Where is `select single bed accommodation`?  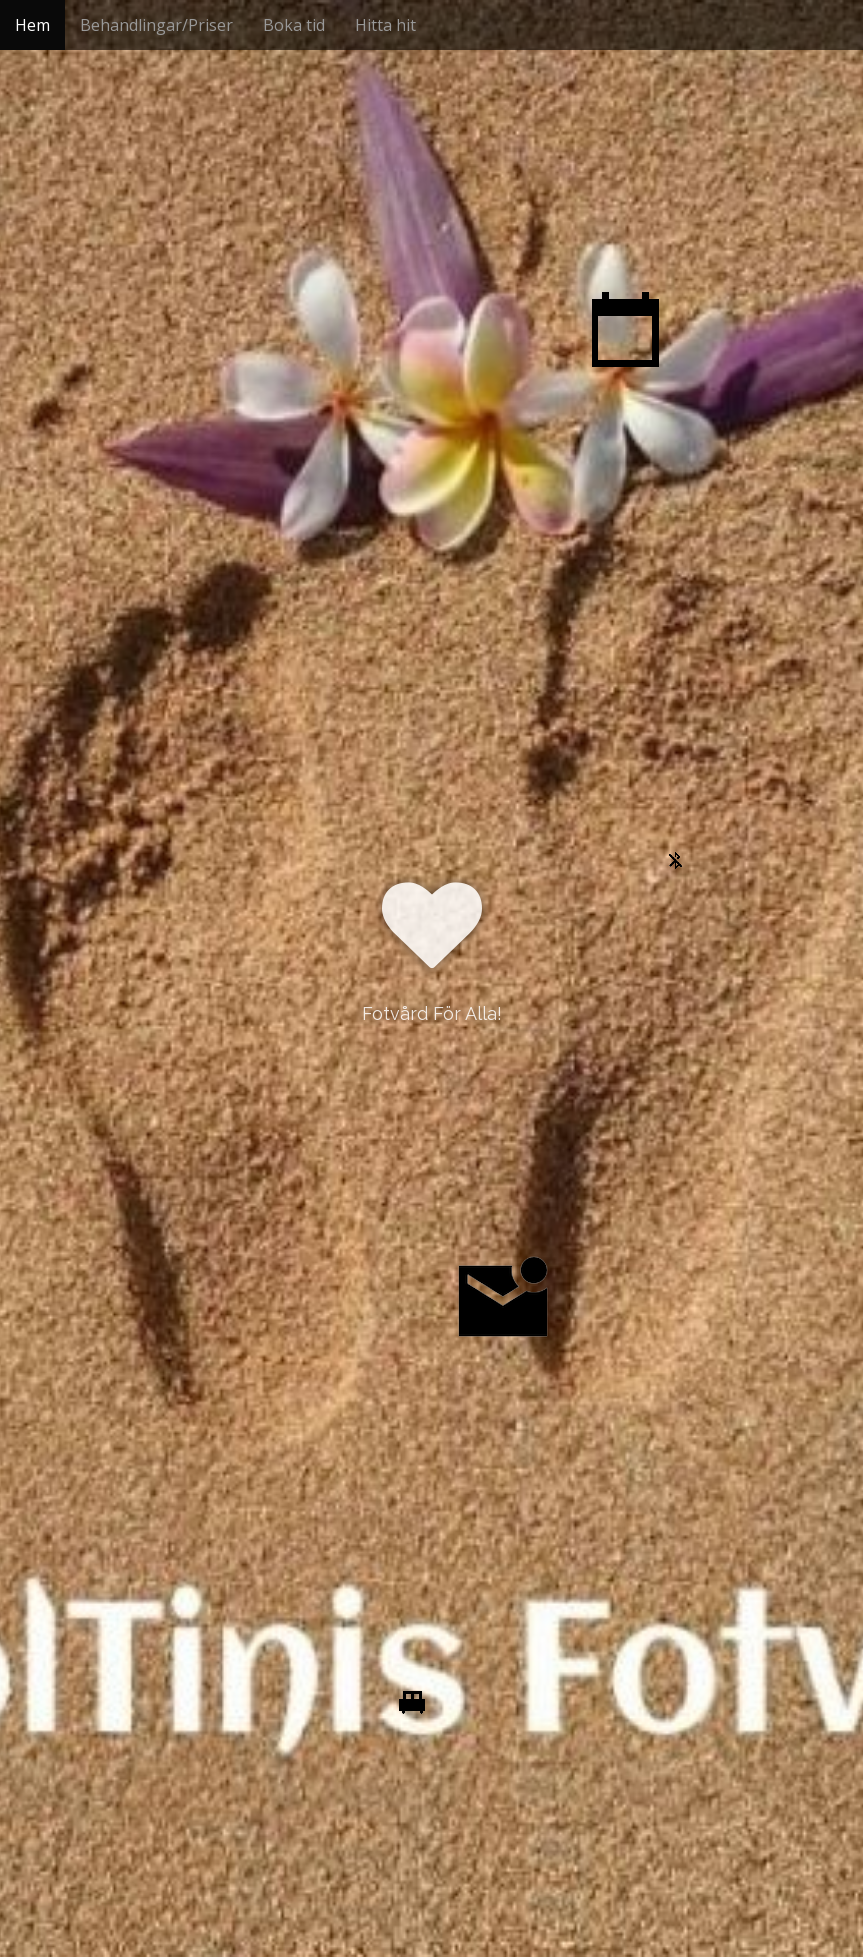
select single bed accommodation is located at coordinates (412, 1702).